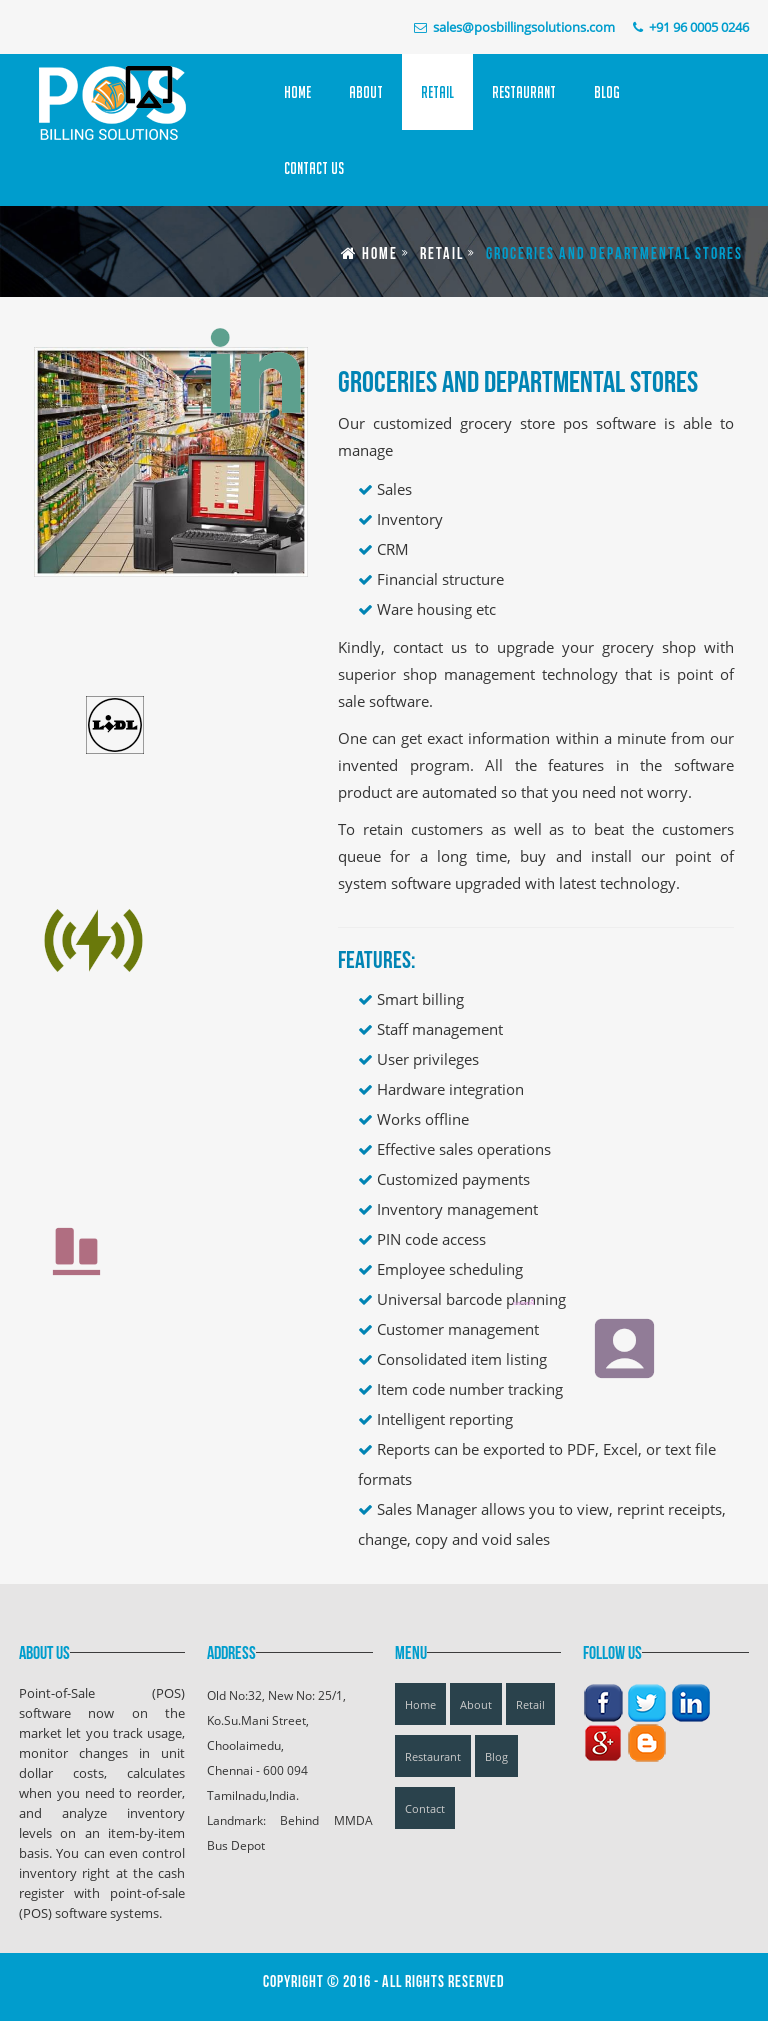  Describe the element at coordinates (149, 87) in the screenshot. I see `stream content to an external display via airplay` at that location.